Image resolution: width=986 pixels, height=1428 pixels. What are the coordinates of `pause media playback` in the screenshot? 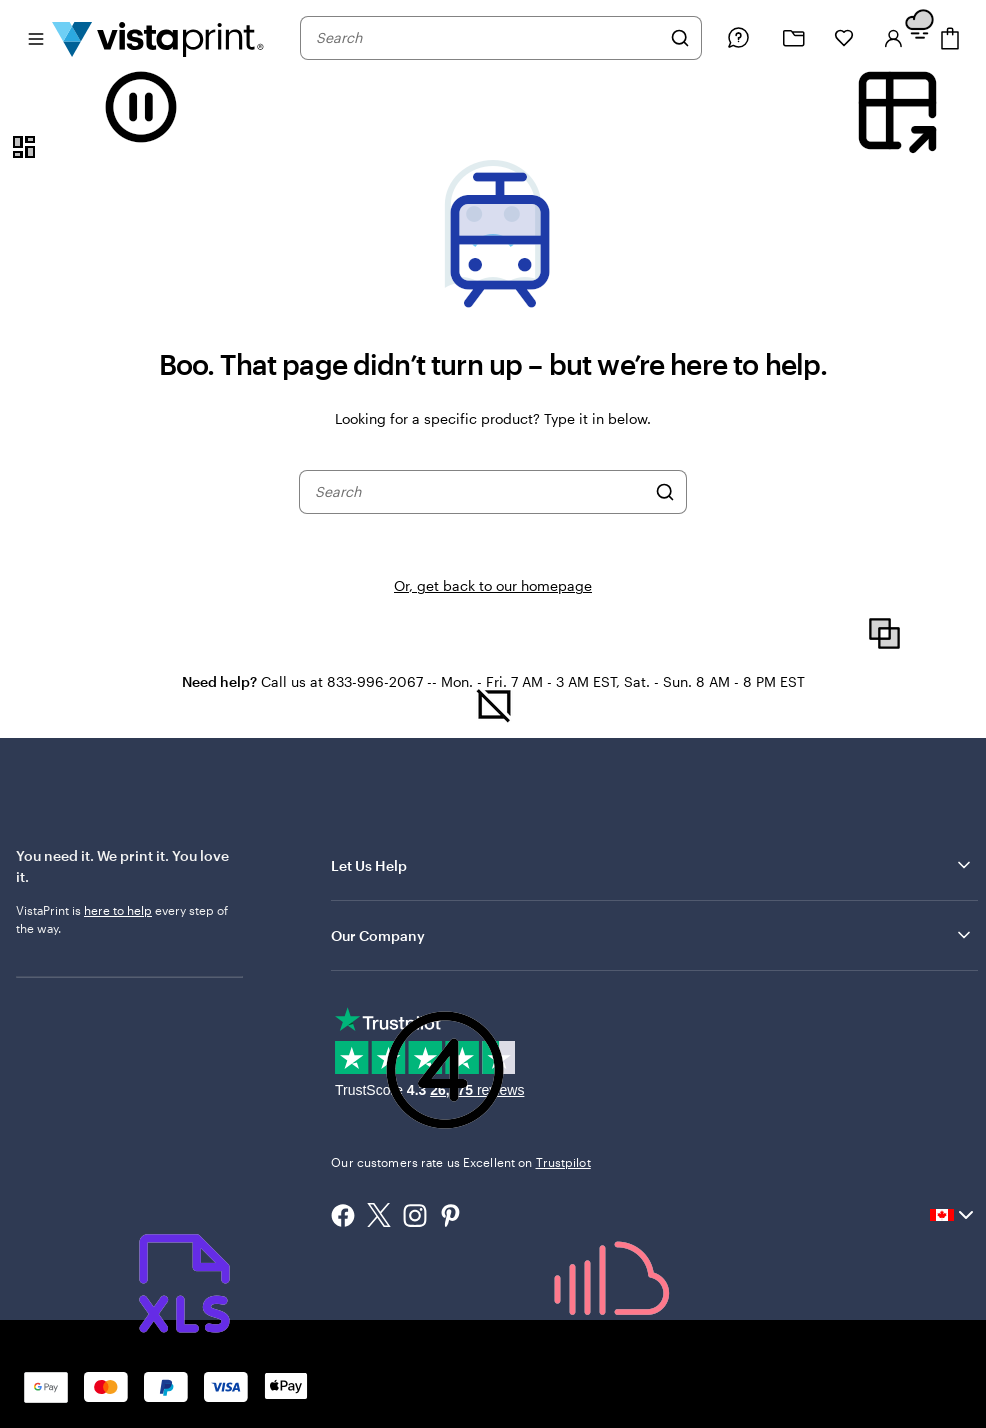 It's located at (141, 107).